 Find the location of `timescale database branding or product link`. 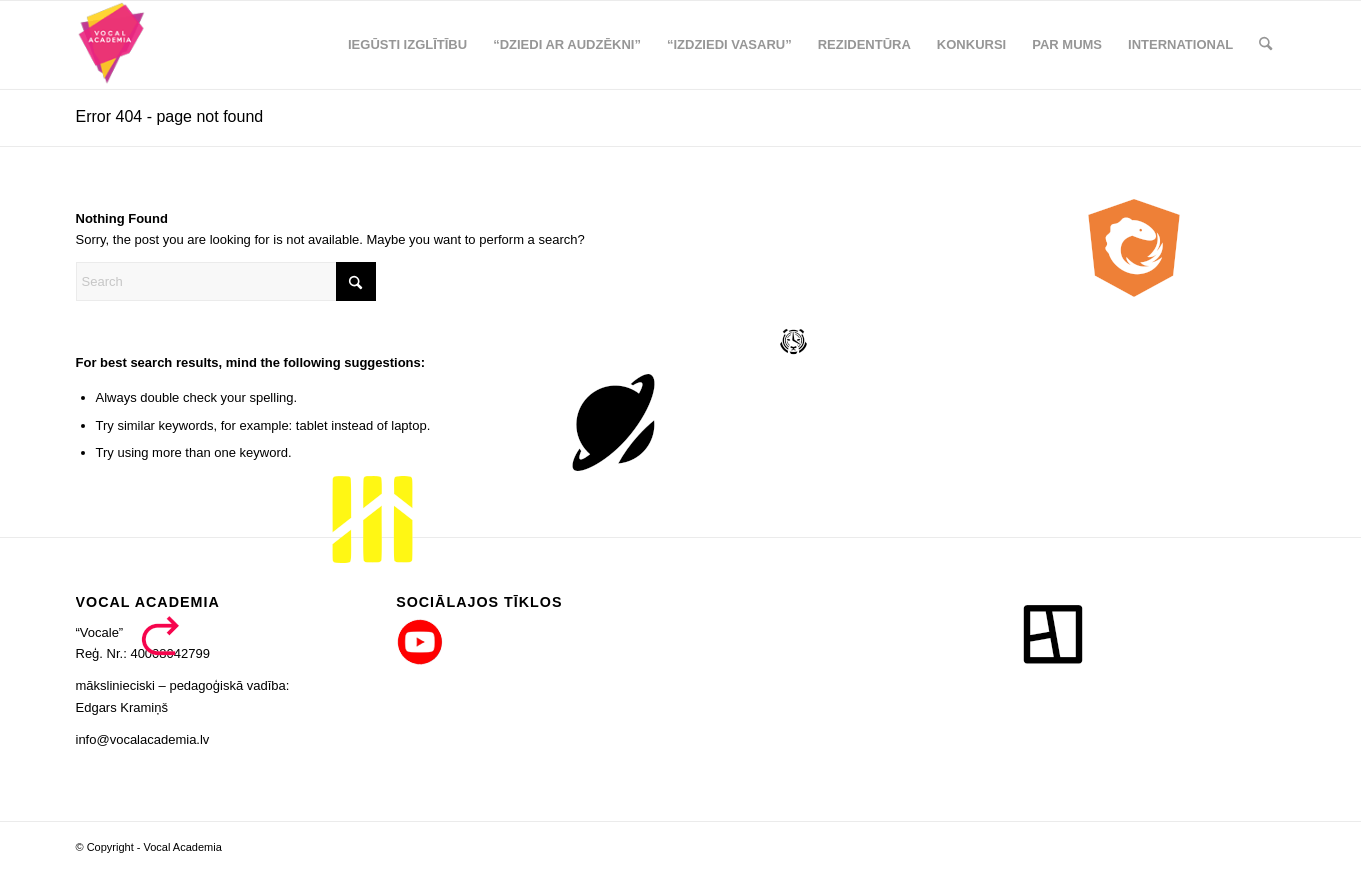

timescale database branding or product link is located at coordinates (793, 341).